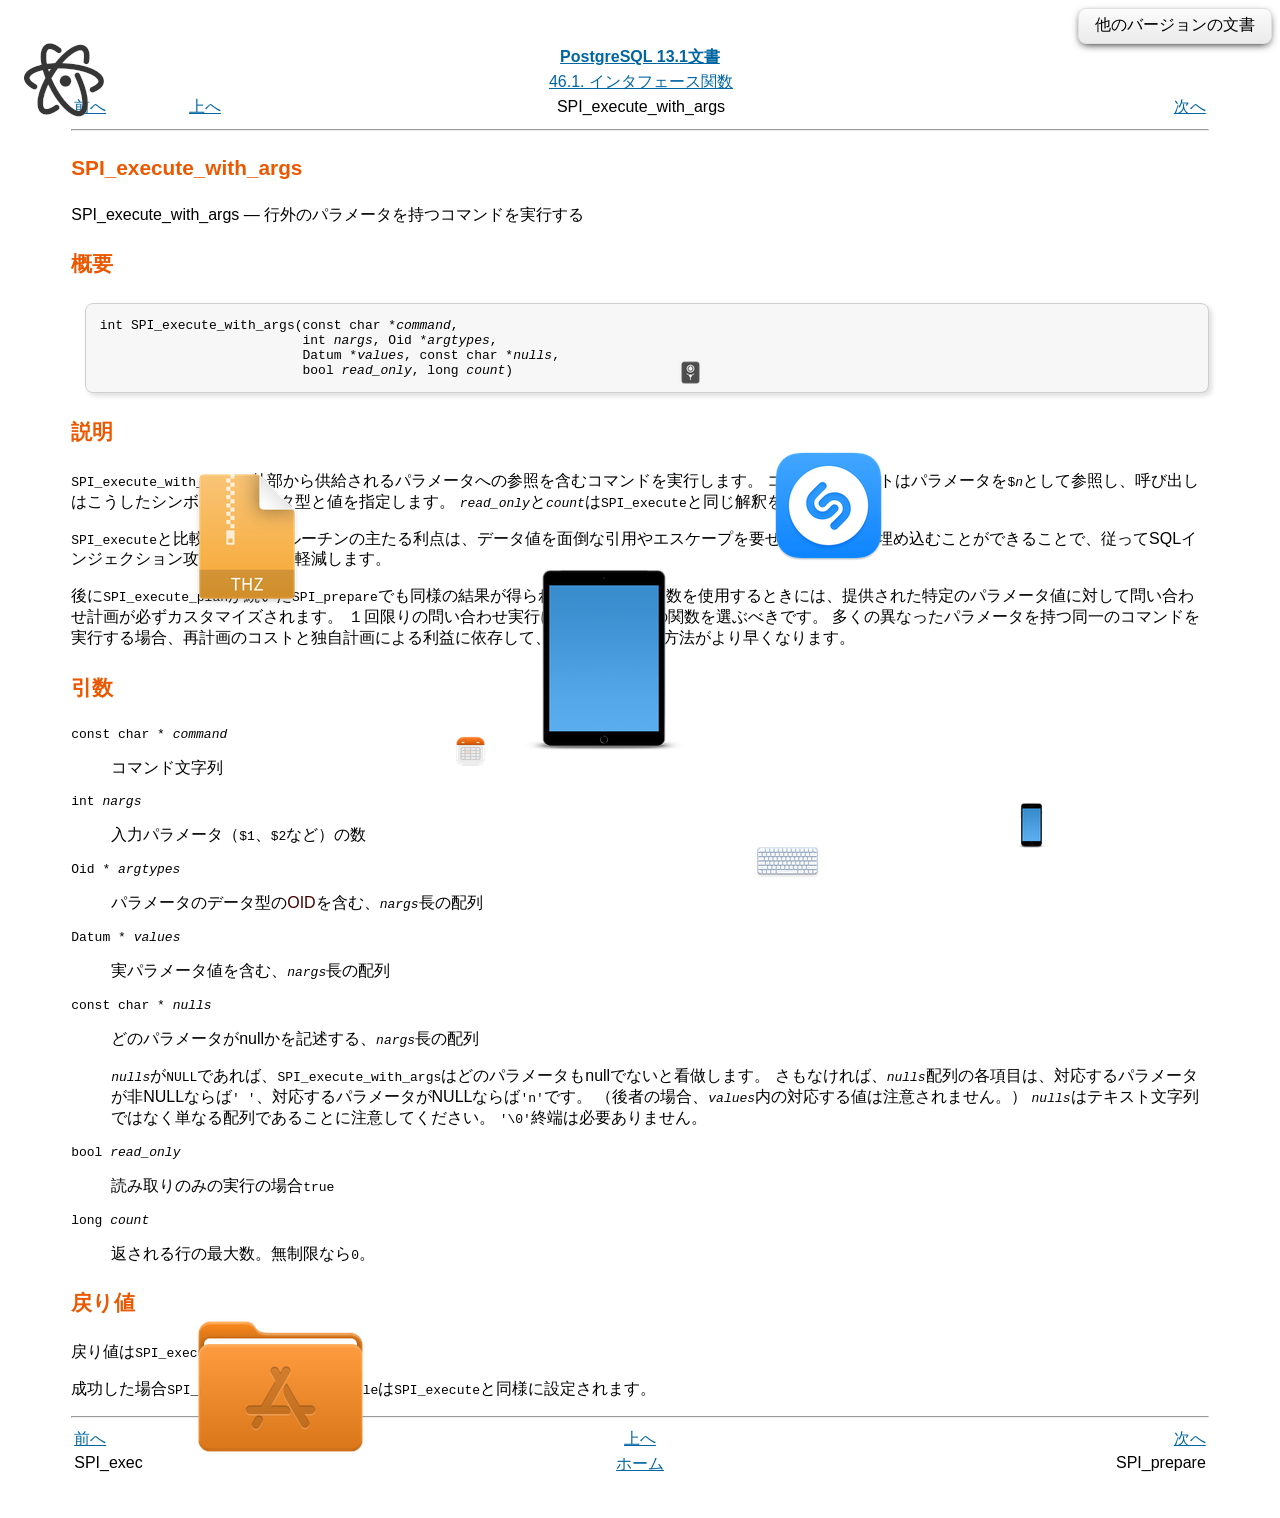 The image size is (1280, 1518). I want to click on iPad device with cellular connectivity, so click(604, 660).